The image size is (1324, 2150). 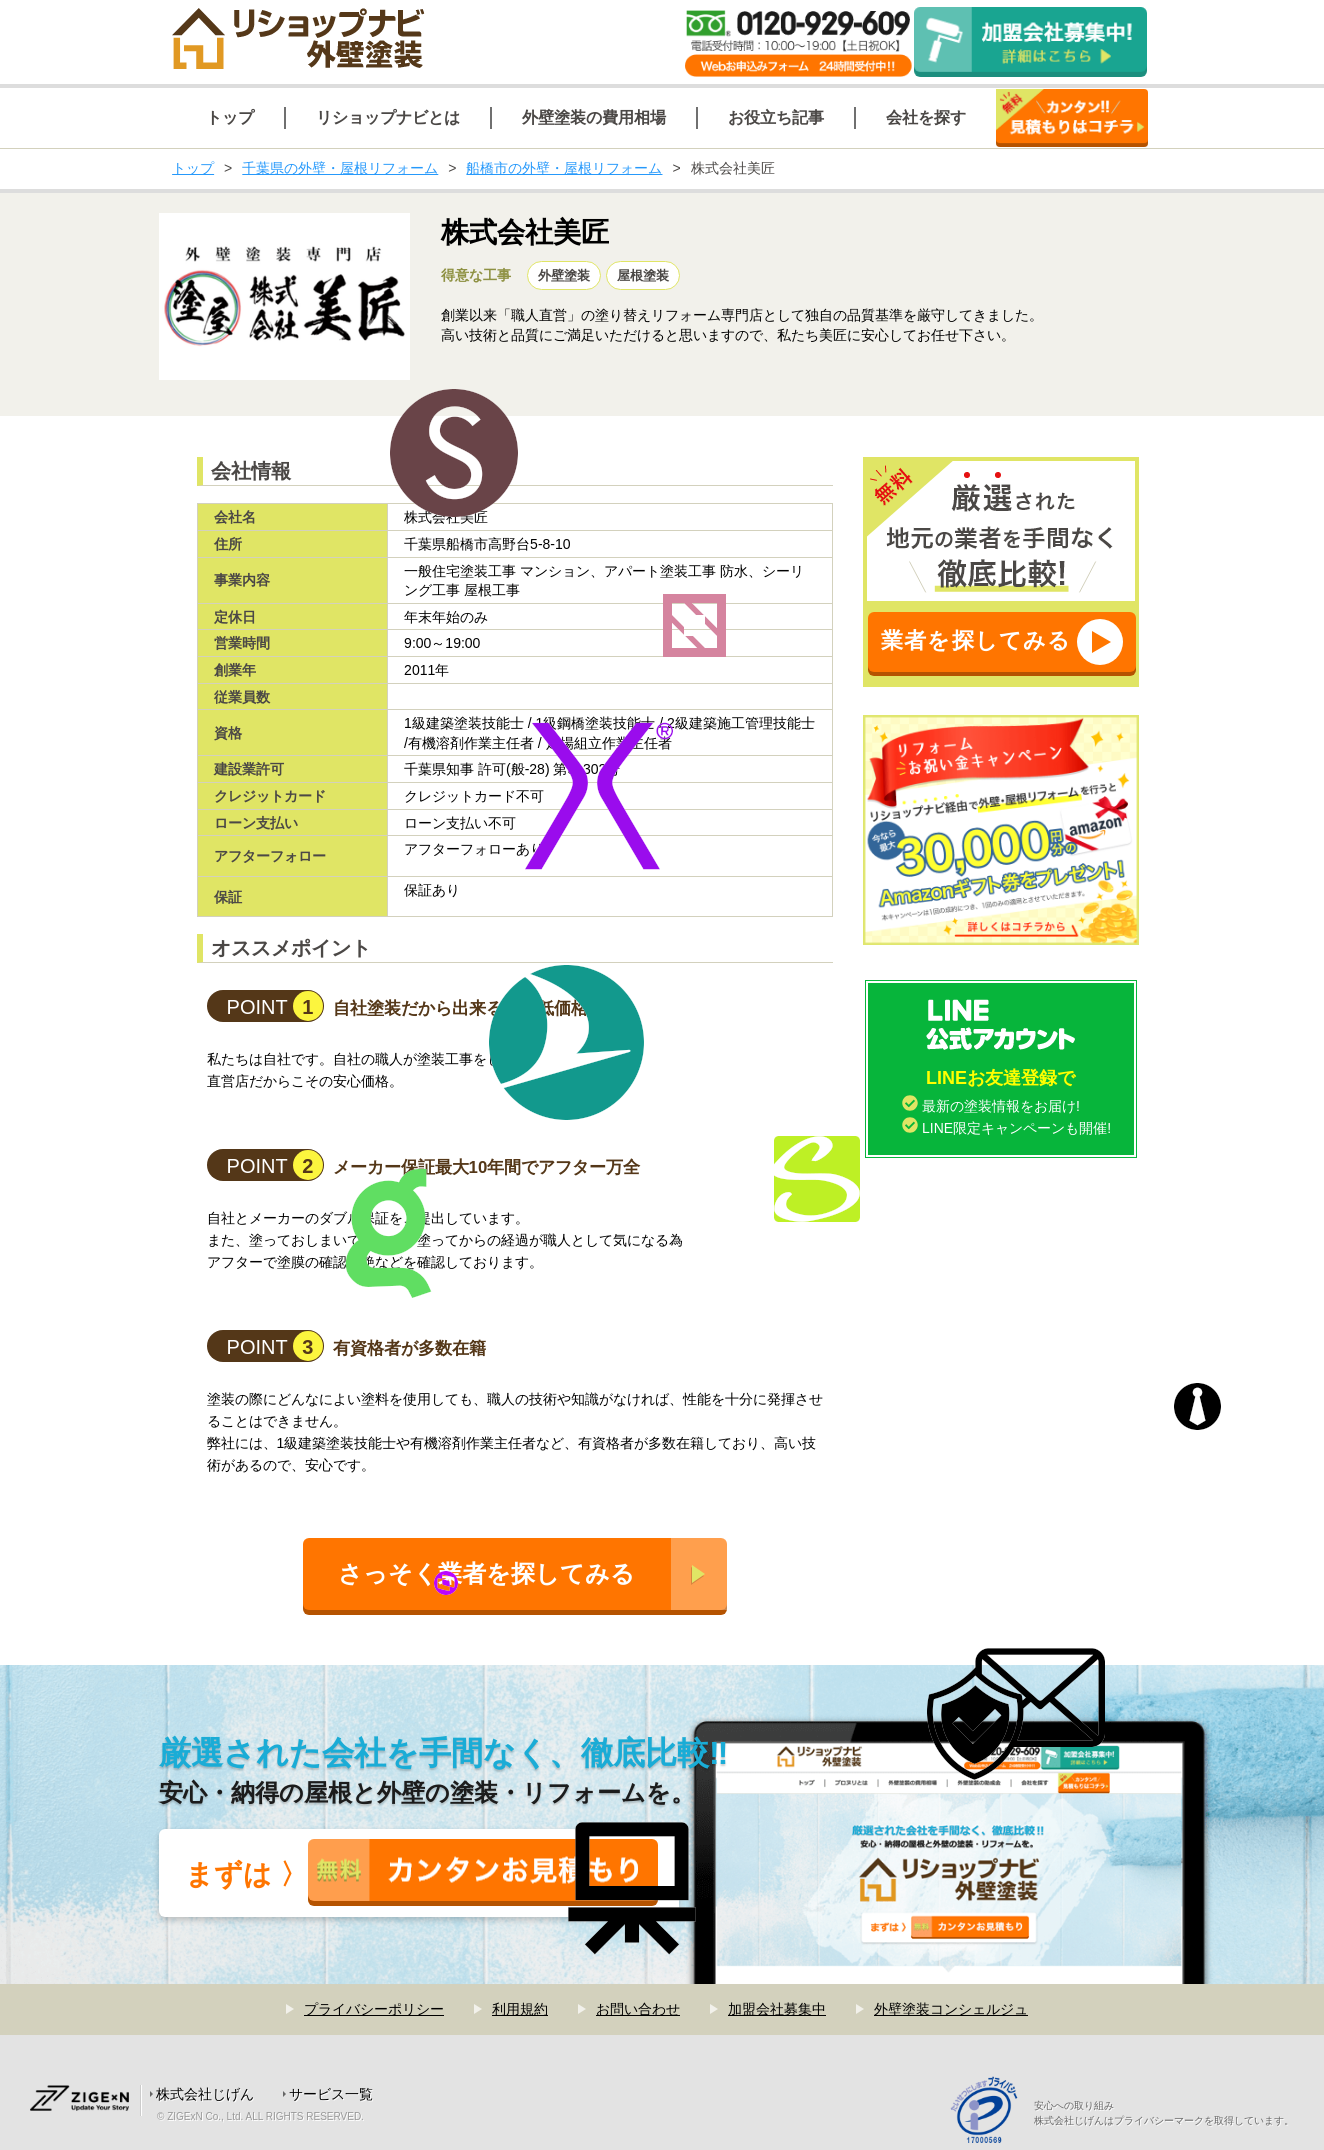 I want to click on swiper javascript library logo, so click(x=454, y=453).